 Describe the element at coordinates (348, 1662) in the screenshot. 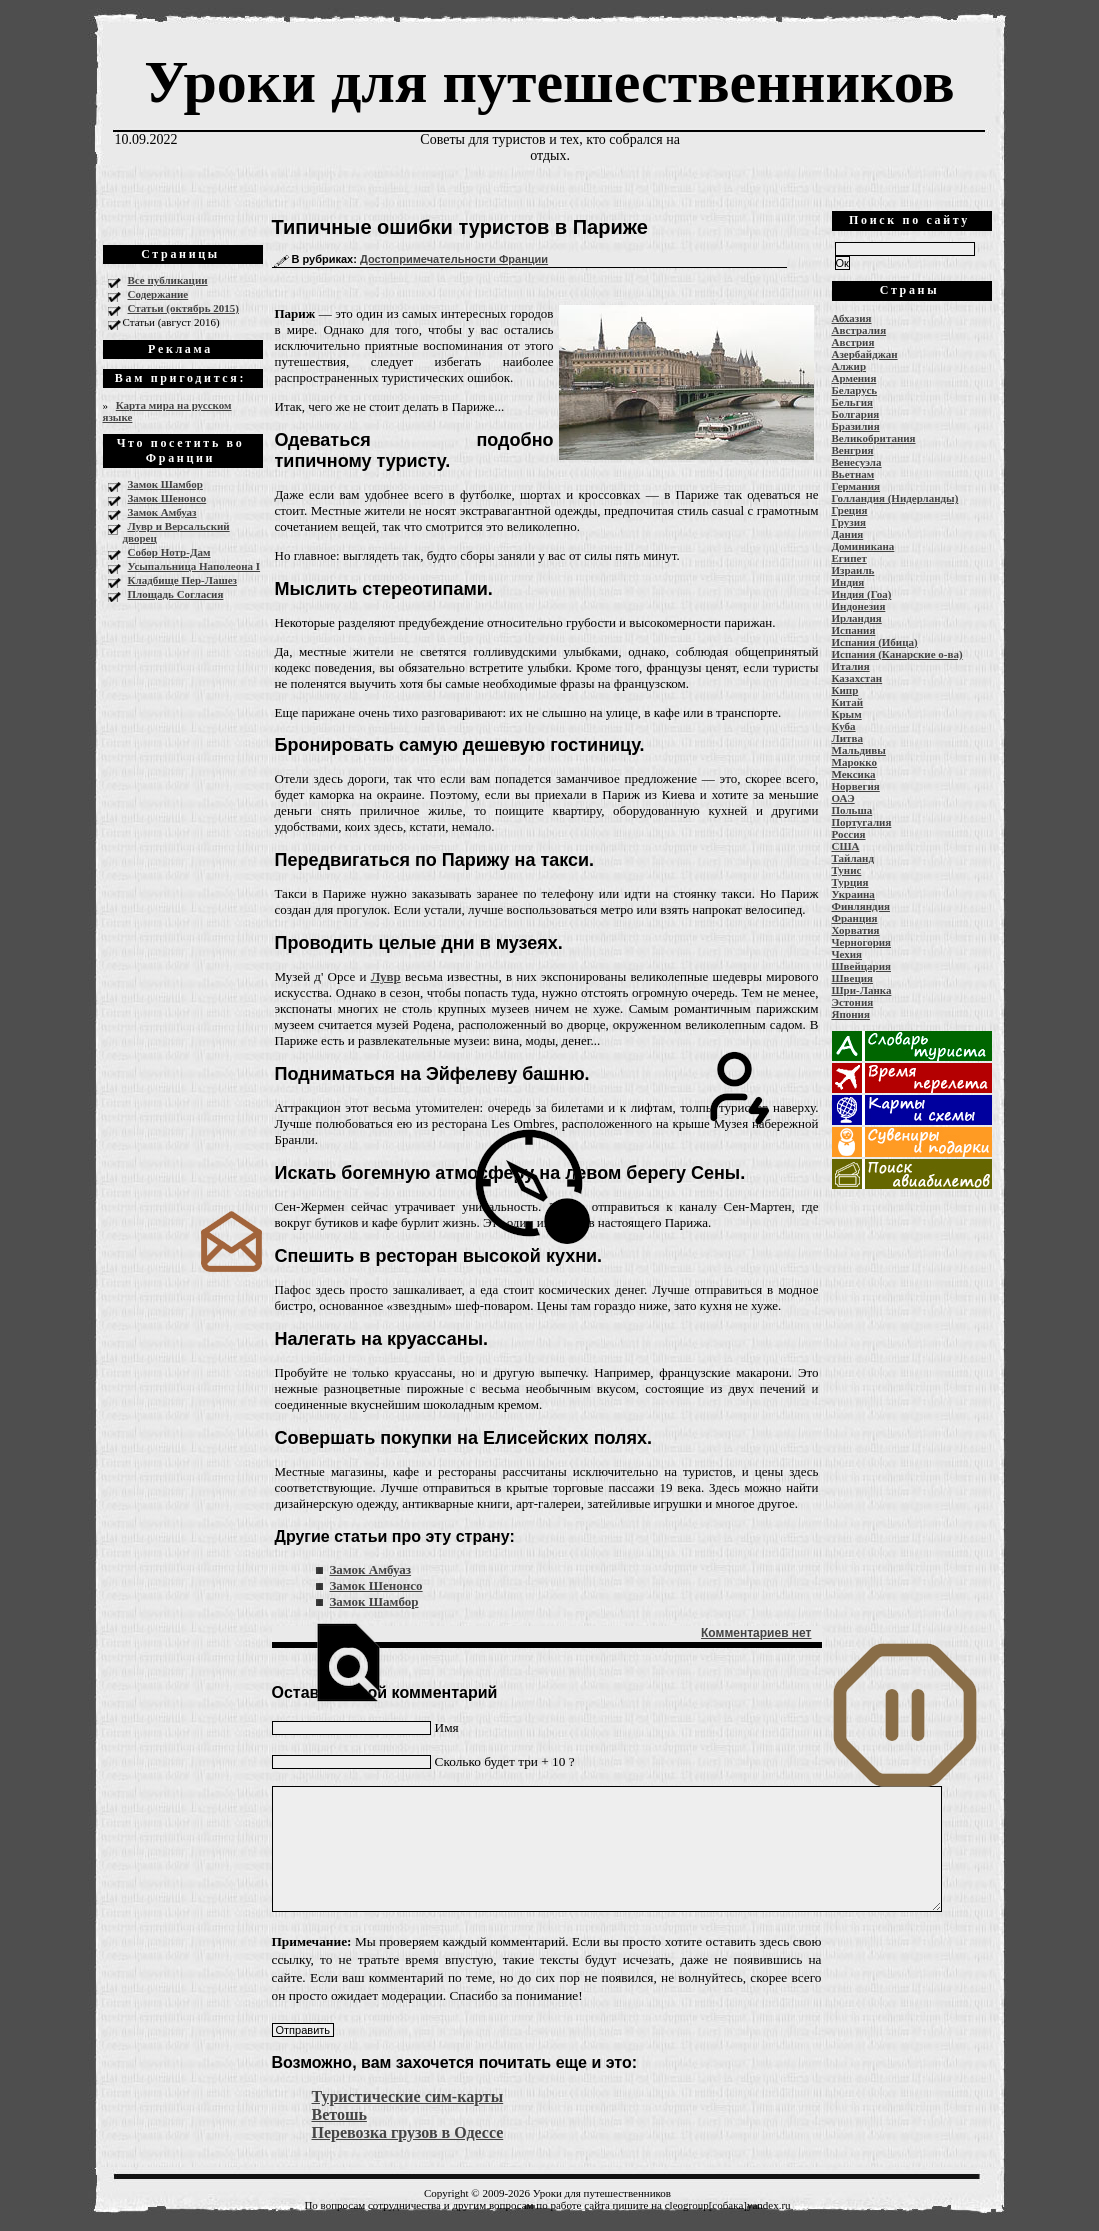

I see `search within the current document` at that location.